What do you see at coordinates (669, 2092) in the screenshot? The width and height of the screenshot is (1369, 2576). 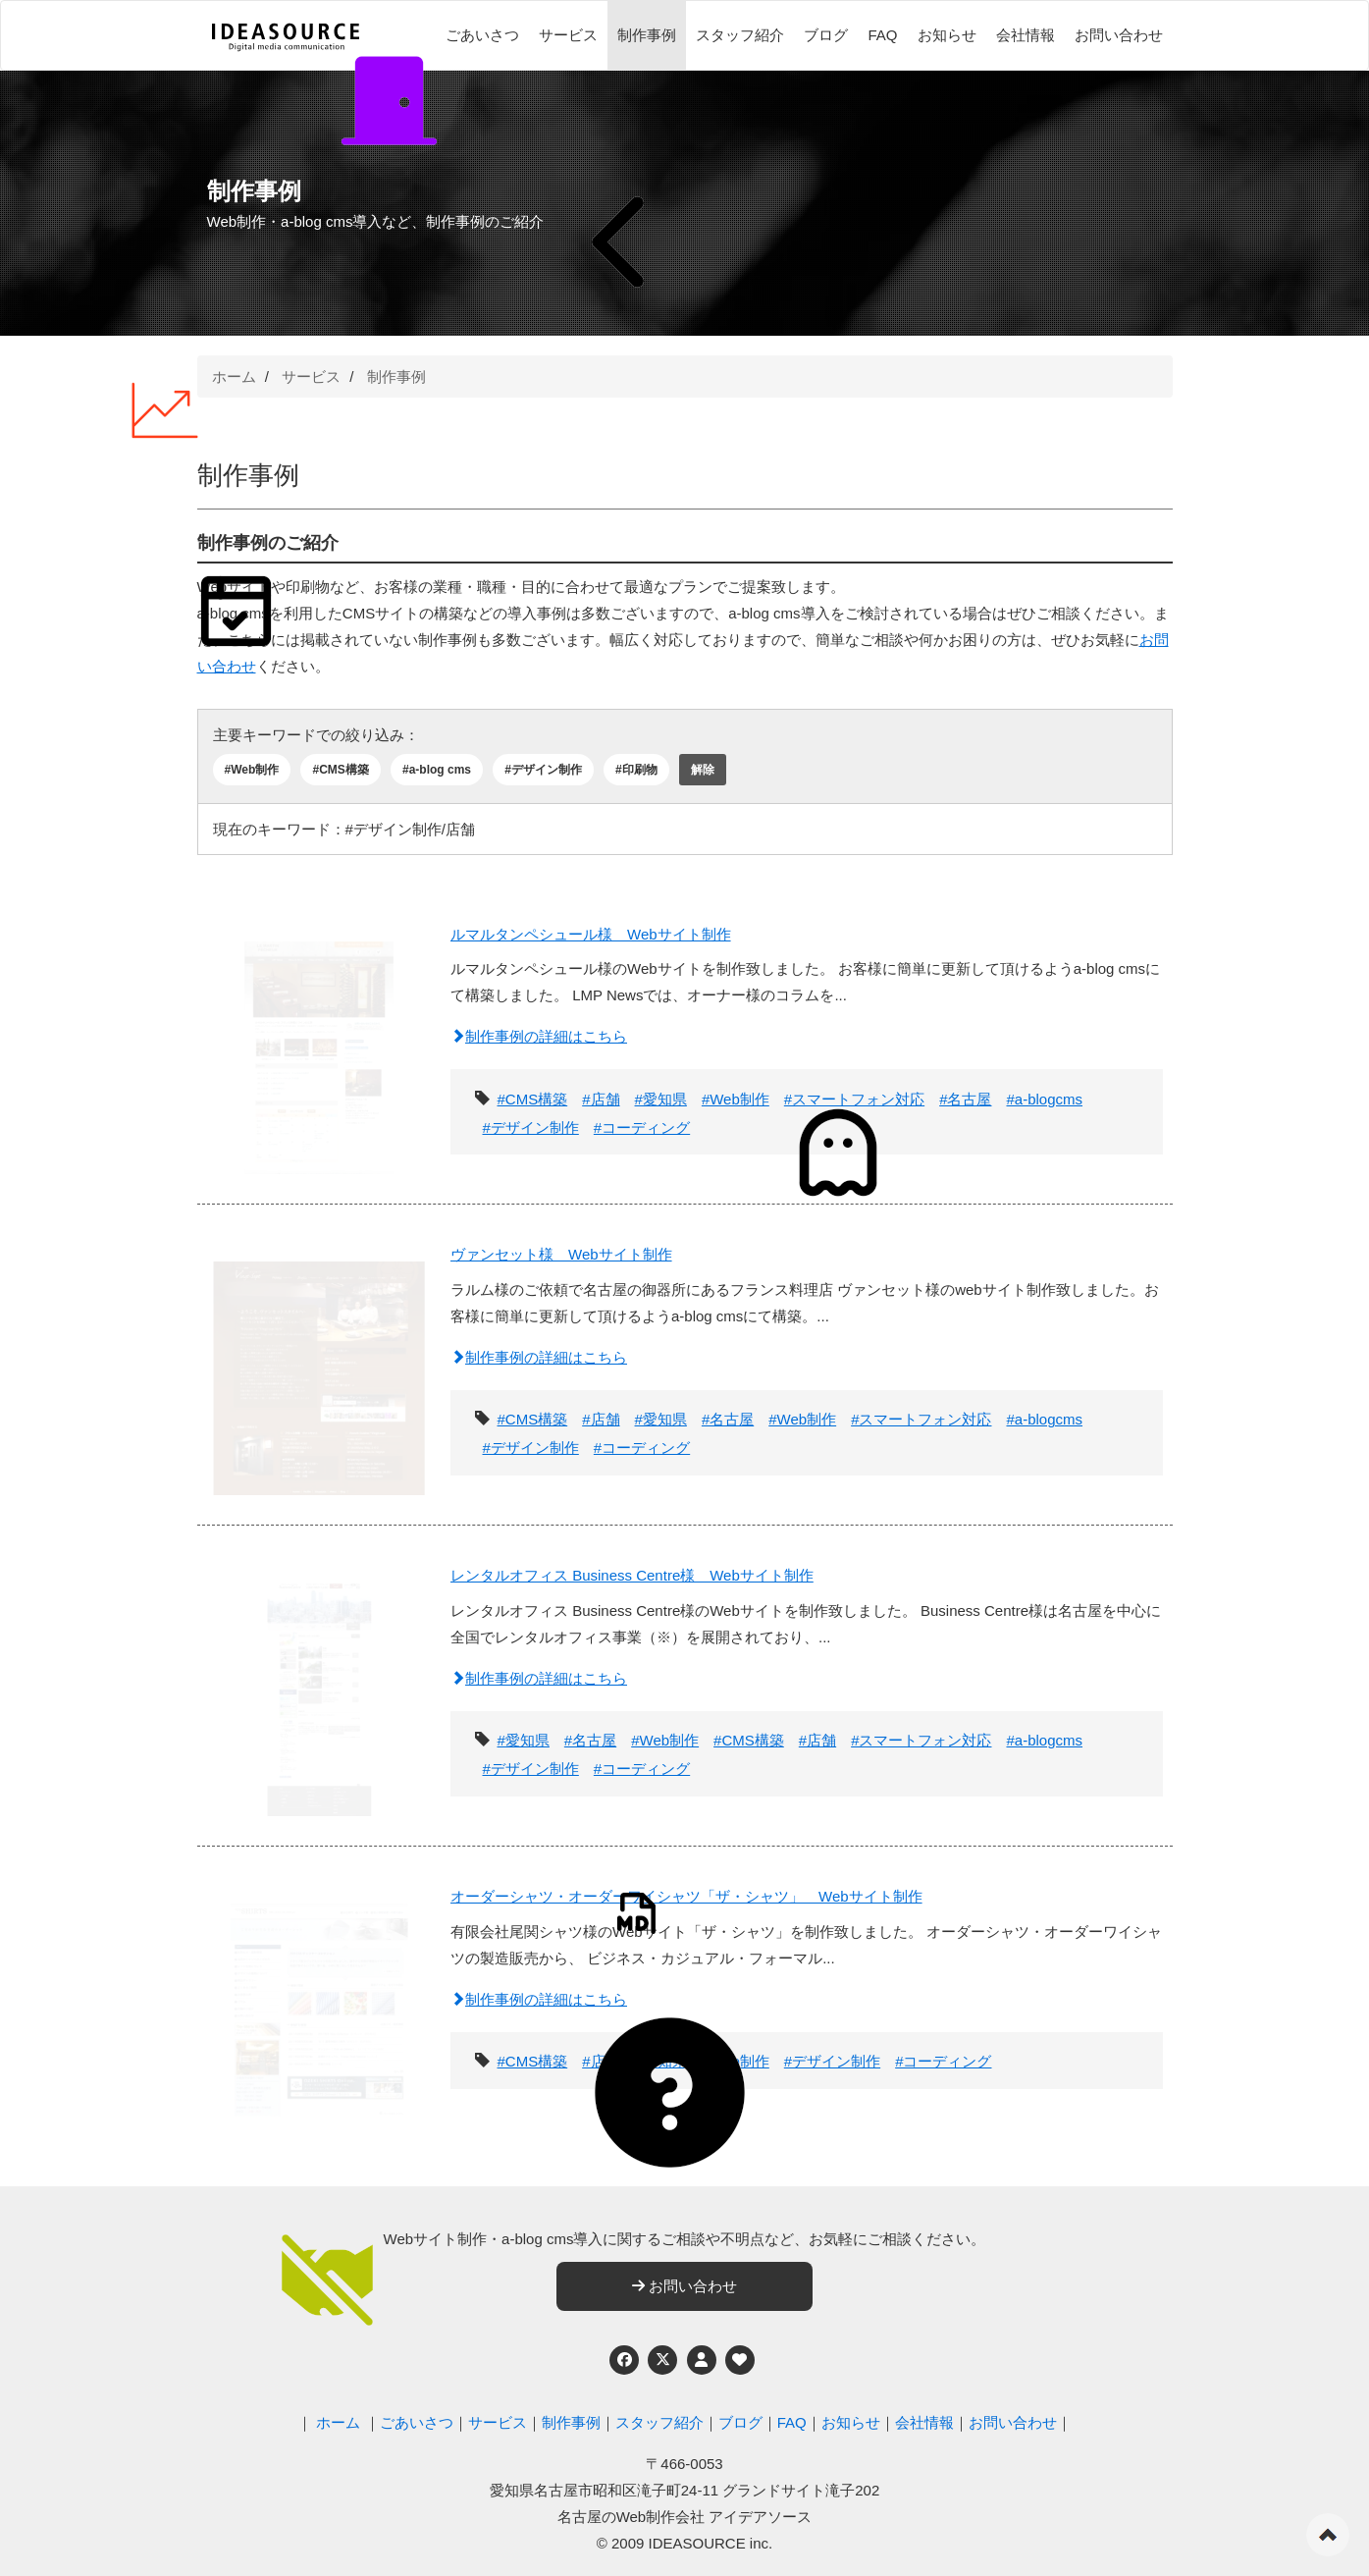 I see `access help or support information` at bounding box center [669, 2092].